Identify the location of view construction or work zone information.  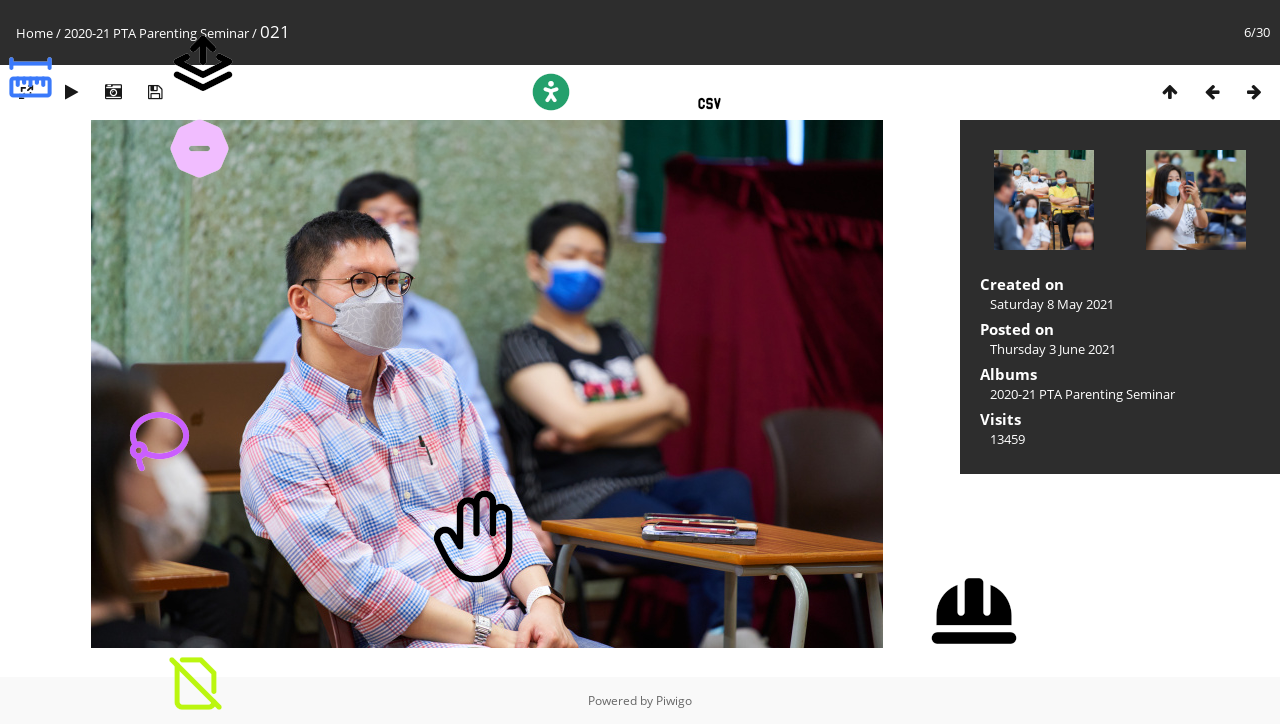
(974, 611).